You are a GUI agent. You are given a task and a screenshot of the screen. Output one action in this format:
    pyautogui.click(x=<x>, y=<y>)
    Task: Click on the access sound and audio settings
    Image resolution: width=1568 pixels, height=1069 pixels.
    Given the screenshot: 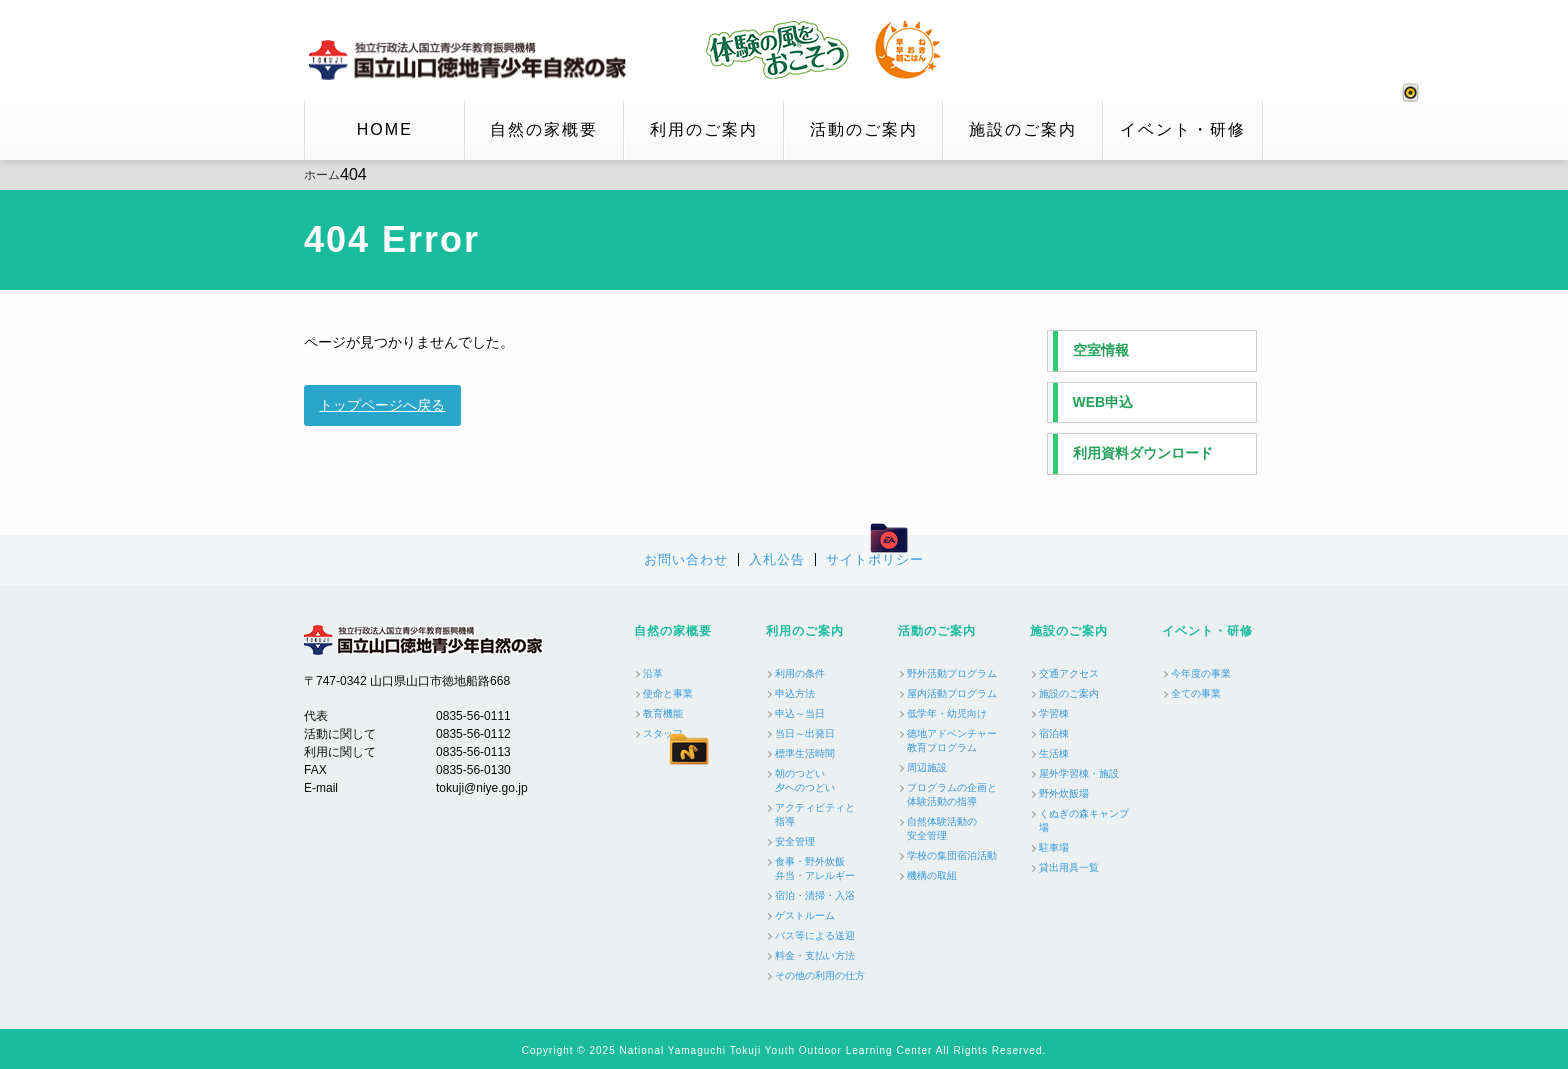 What is the action you would take?
    pyautogui.click(x=1410, y=92)
    